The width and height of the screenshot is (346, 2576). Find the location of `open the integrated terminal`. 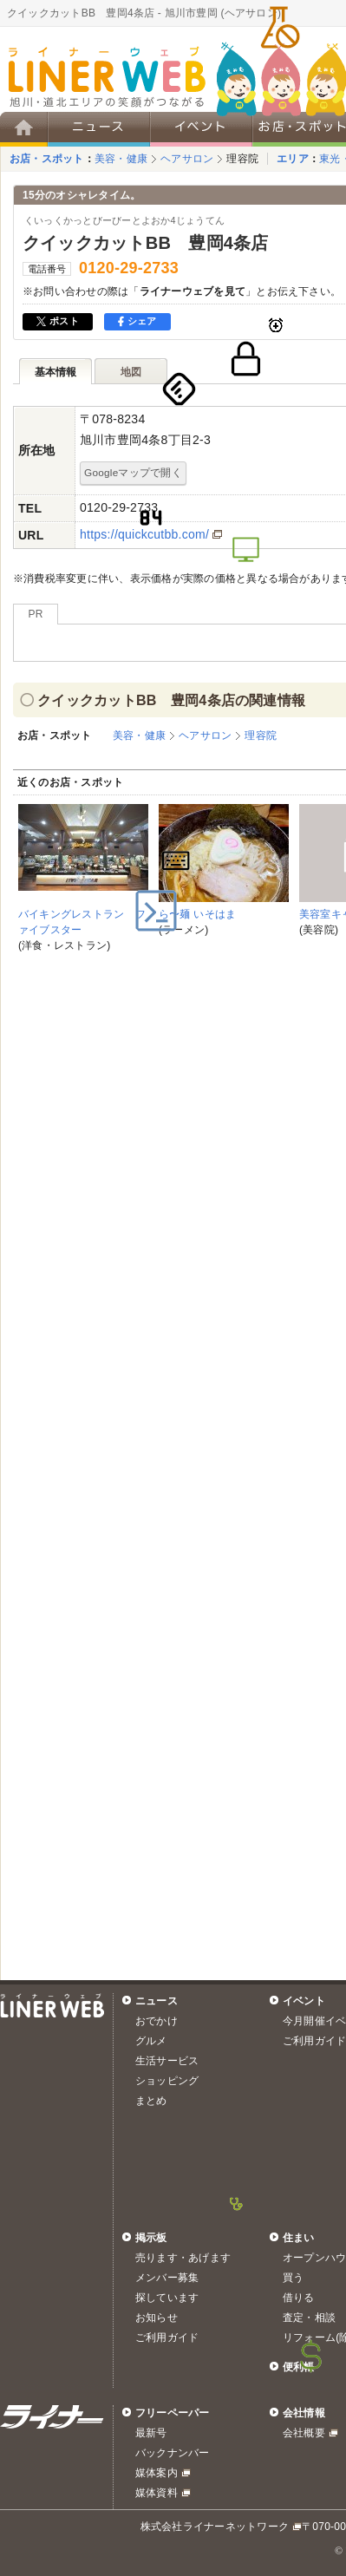

open the integrated terminal is located at coordinates (156, 911).